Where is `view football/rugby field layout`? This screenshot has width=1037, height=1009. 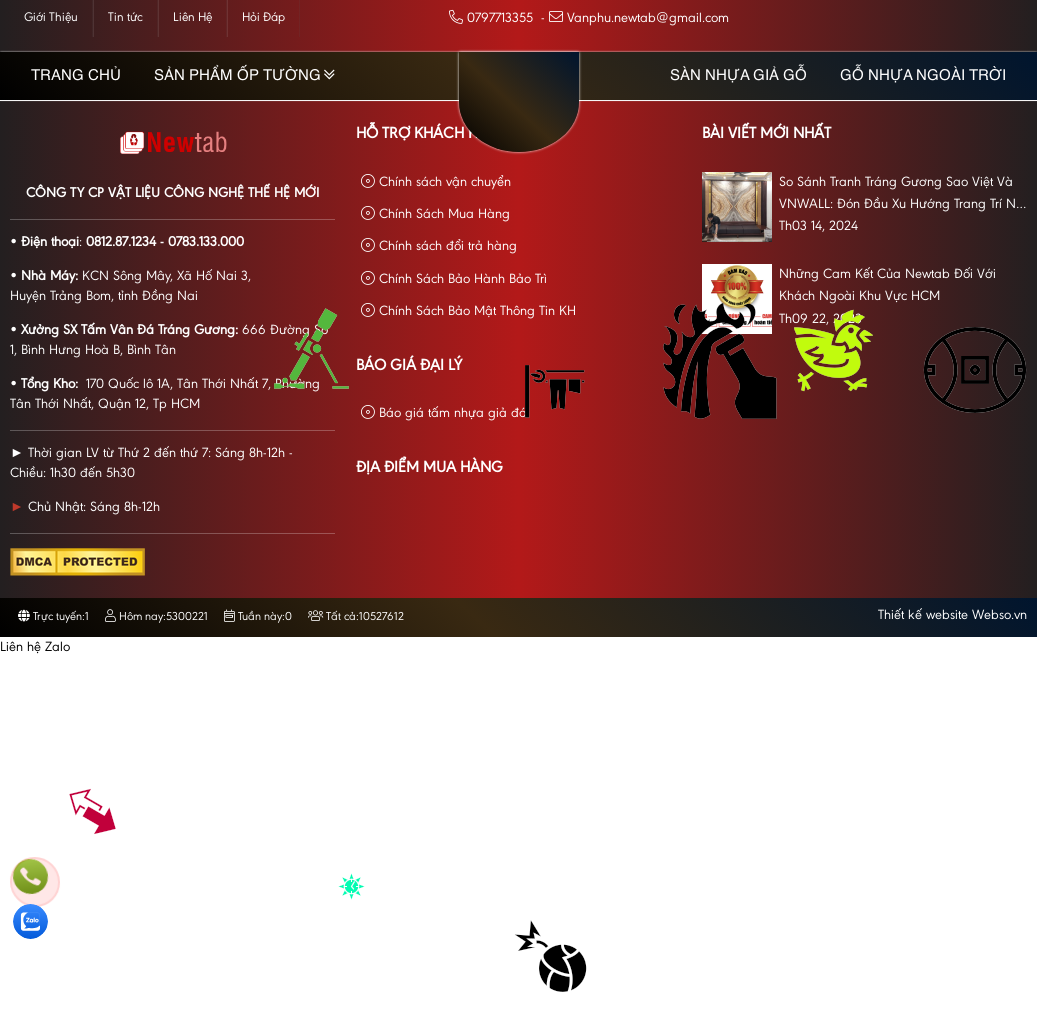
view football/rugby field layout is located at coordinates (975, 370).